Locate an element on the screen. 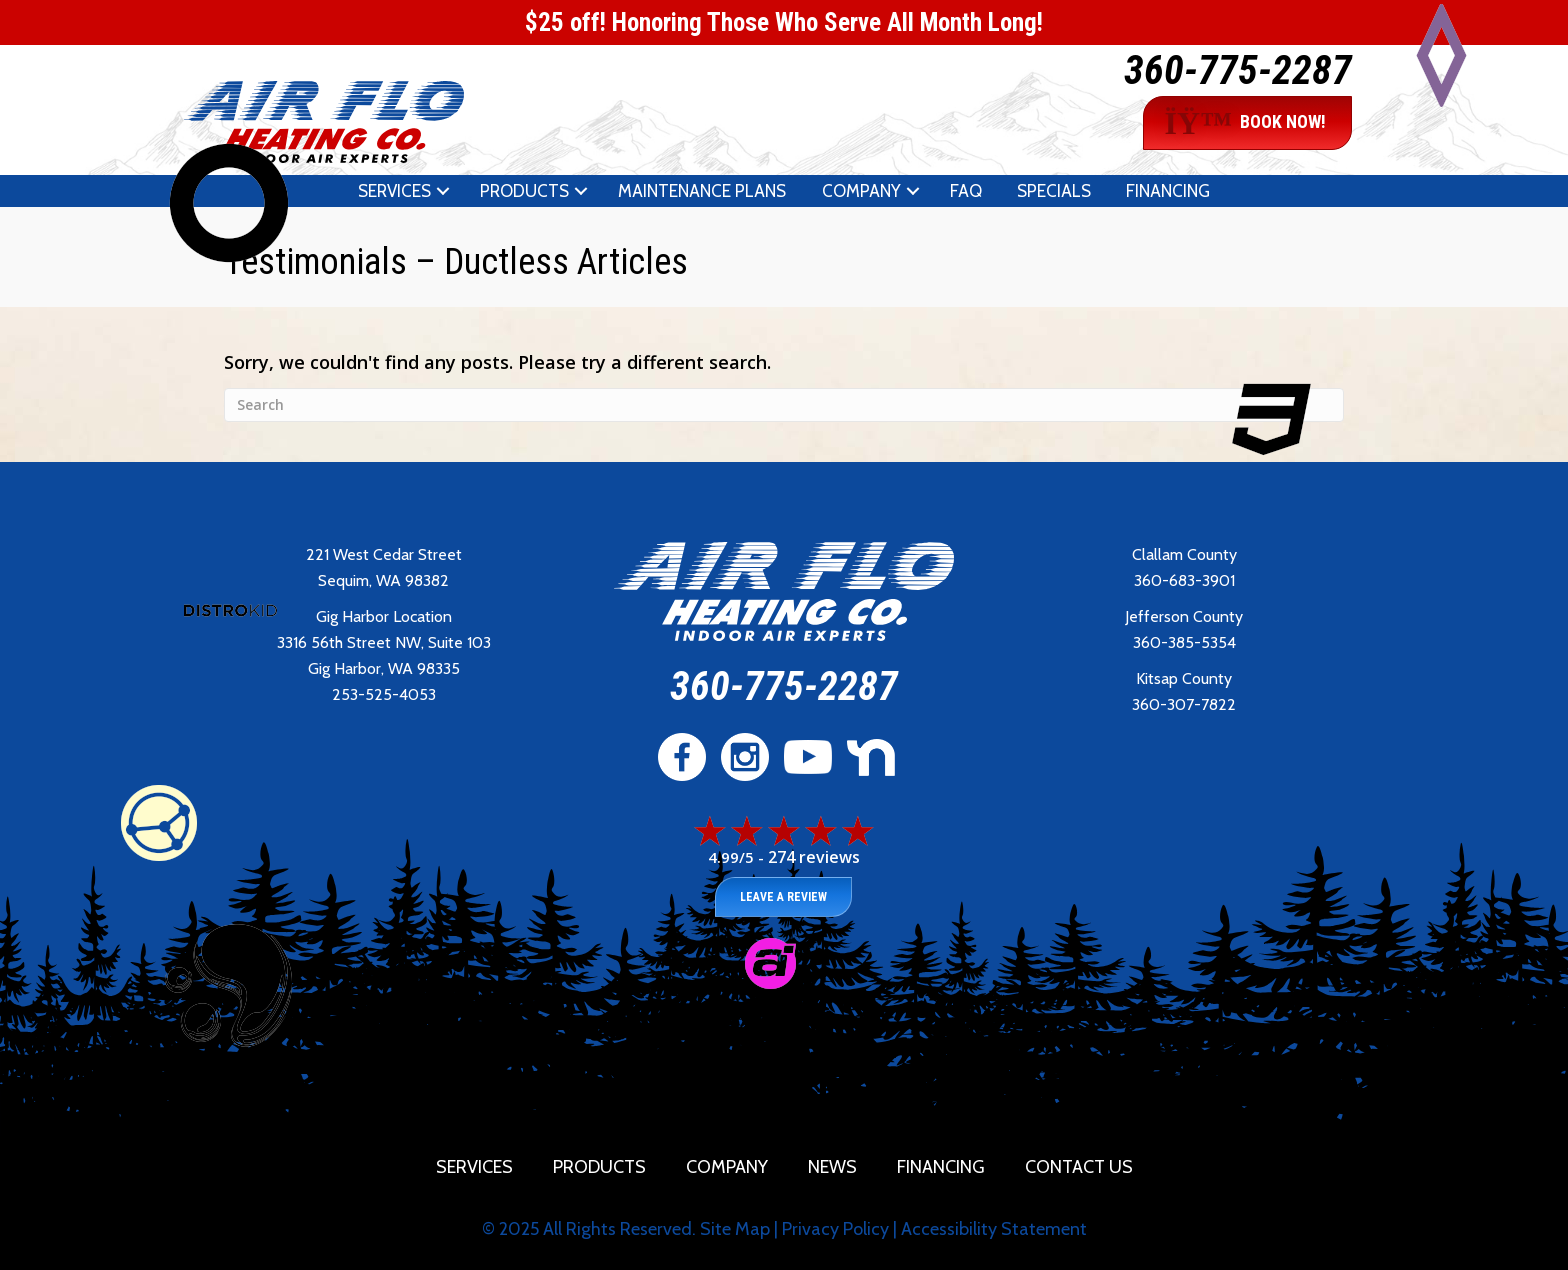 The width and height of the screenshot is (1568, 1270). mercurial version control system logo is located at coordinates (228, 985).